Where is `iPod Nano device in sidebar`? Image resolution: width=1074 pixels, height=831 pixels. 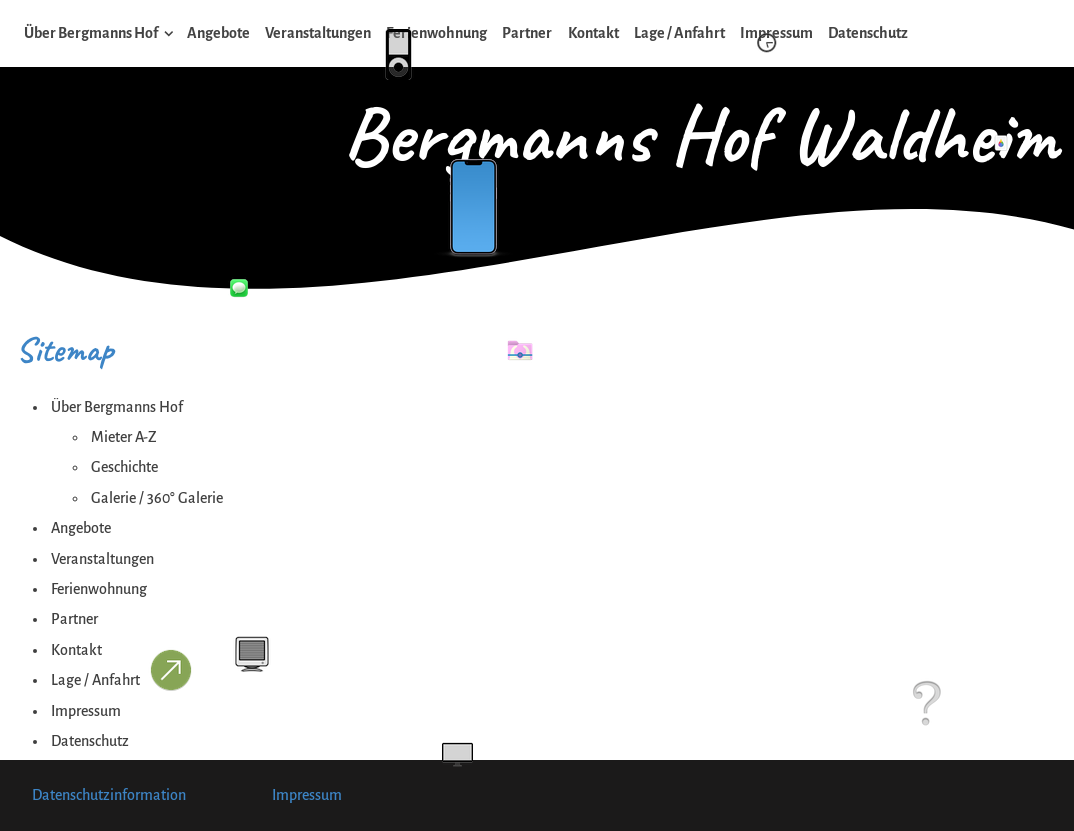 iPod Nano device in sidebar is located at coordinates (398, 54).